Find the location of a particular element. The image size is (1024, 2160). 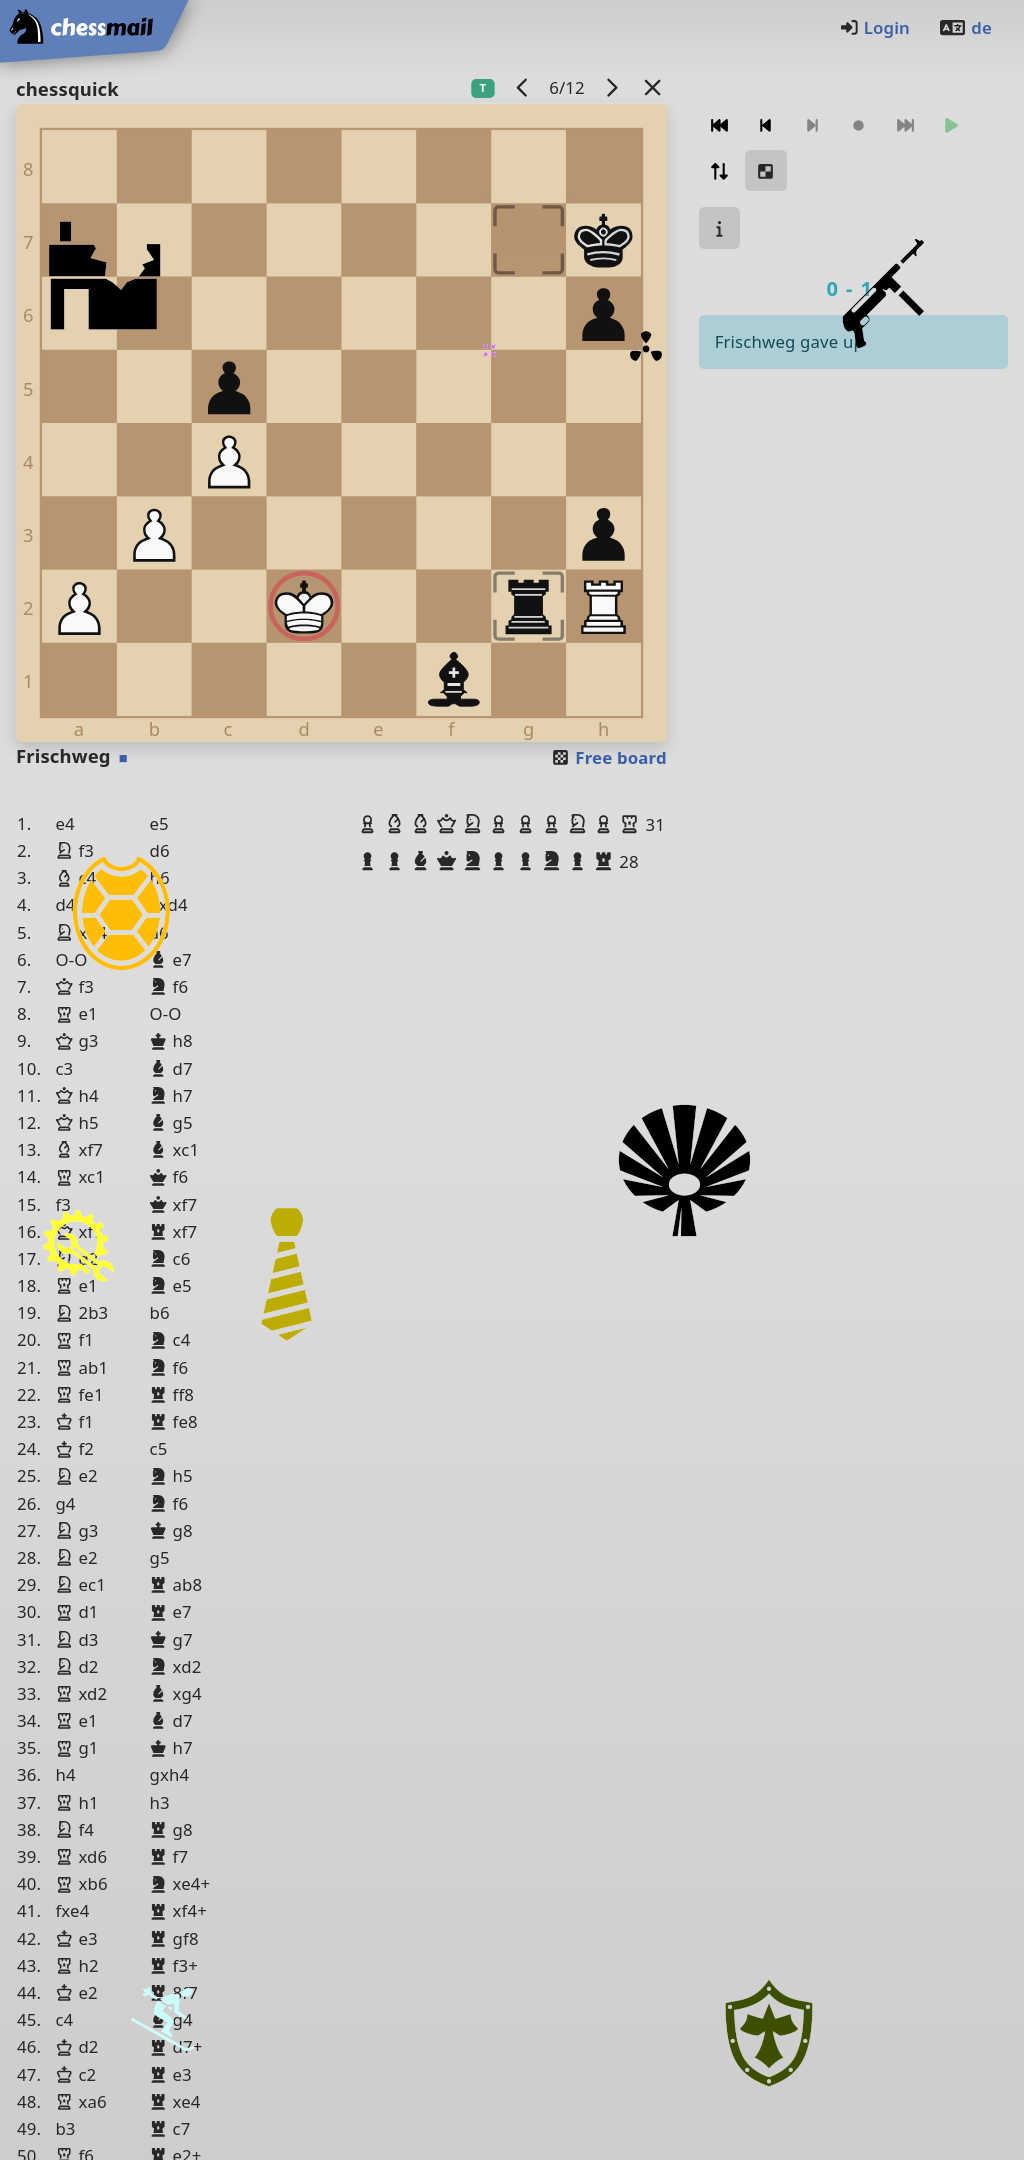

select submachine gun weapon in game is located at coordinates (883, 293).